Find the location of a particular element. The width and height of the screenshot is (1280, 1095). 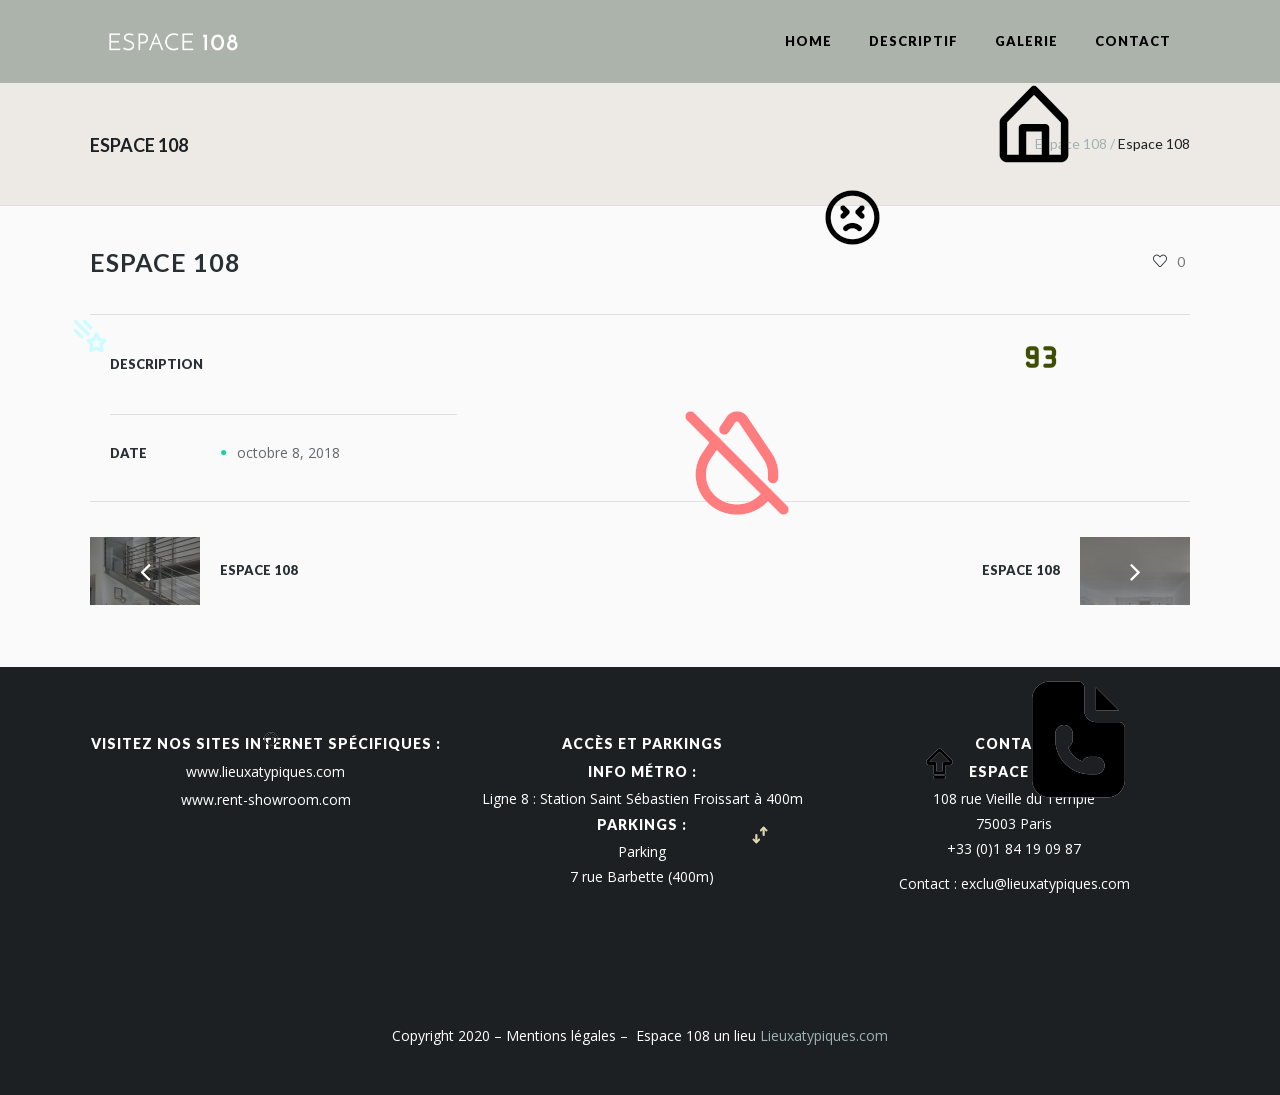

displays the number 93 as a badge or counter is located at coordinates (1041, 357).